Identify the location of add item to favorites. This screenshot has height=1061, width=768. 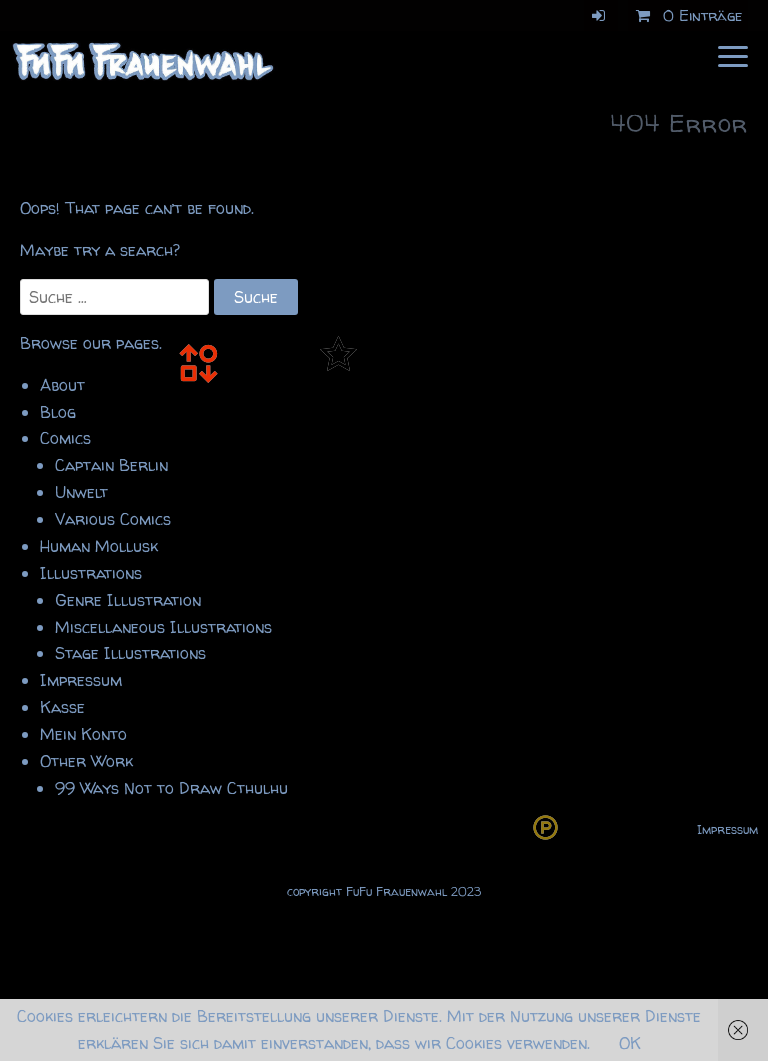
(338, 354).